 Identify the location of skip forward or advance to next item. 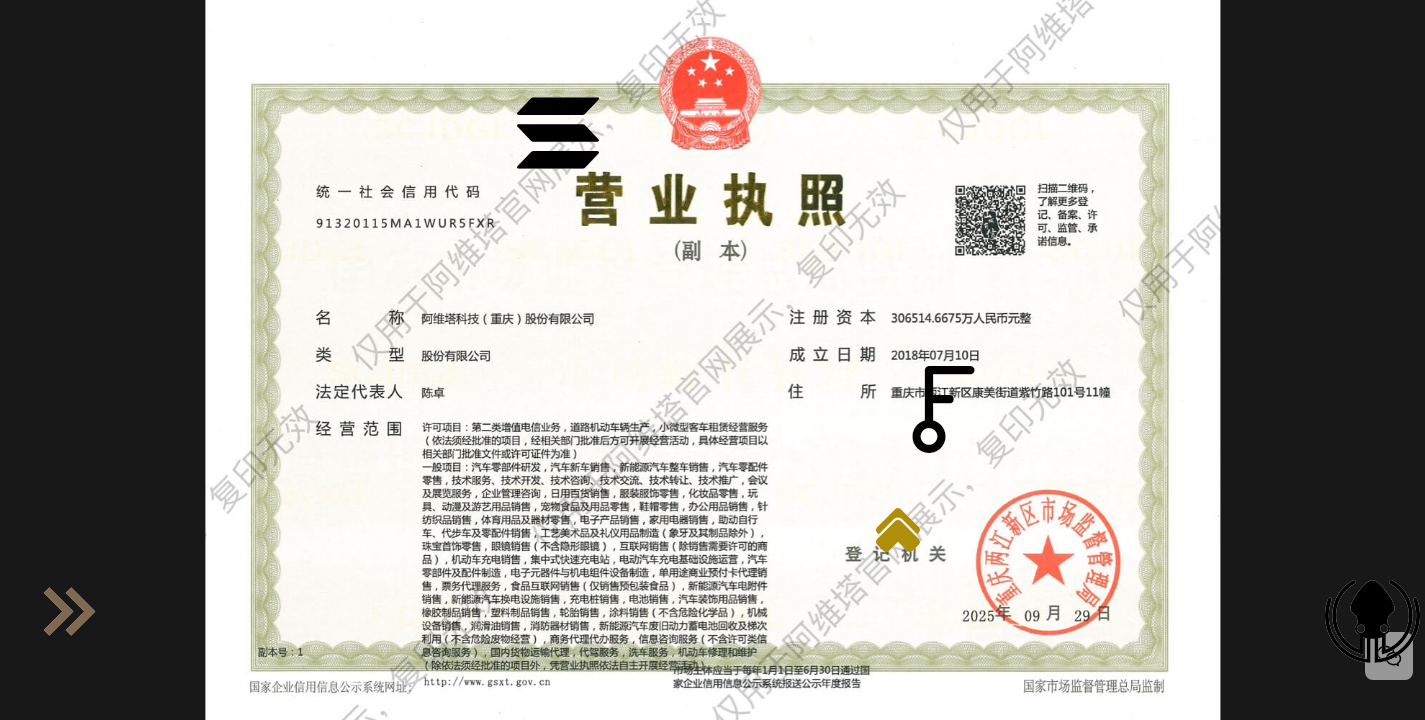
(67, 611).